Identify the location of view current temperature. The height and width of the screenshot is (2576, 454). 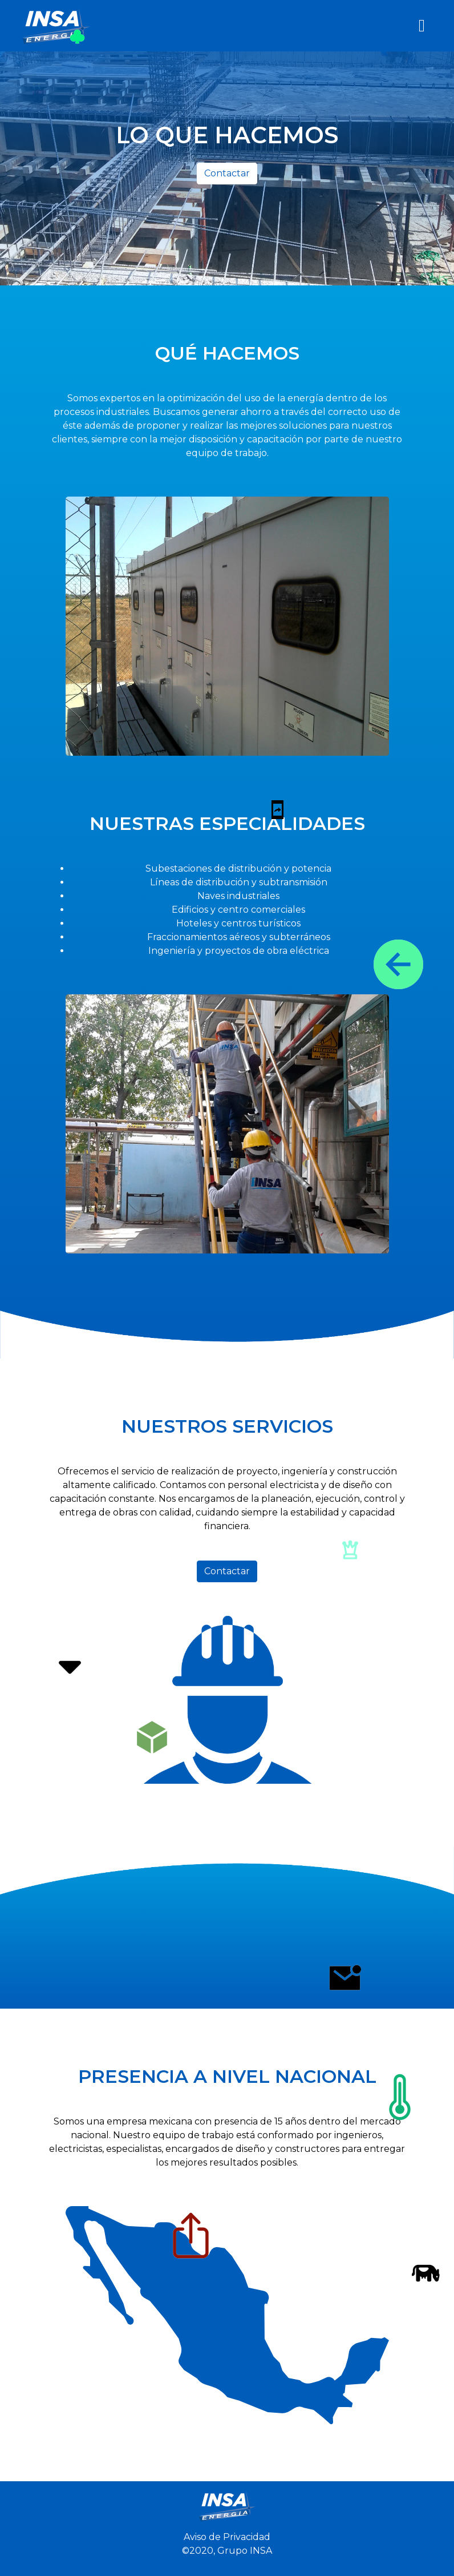
(400, 2097).